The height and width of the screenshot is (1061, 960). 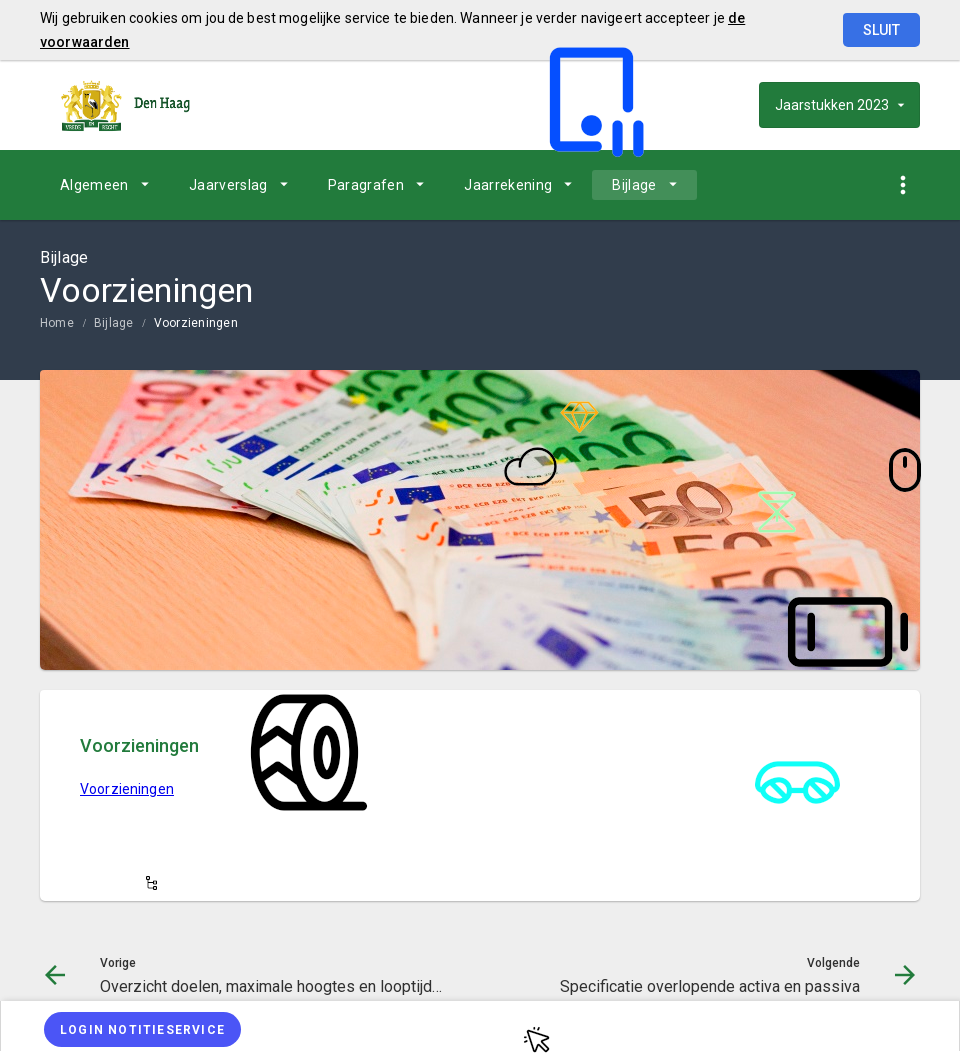 I want to click on click or tap to interact, so click(x=538, y=1041).